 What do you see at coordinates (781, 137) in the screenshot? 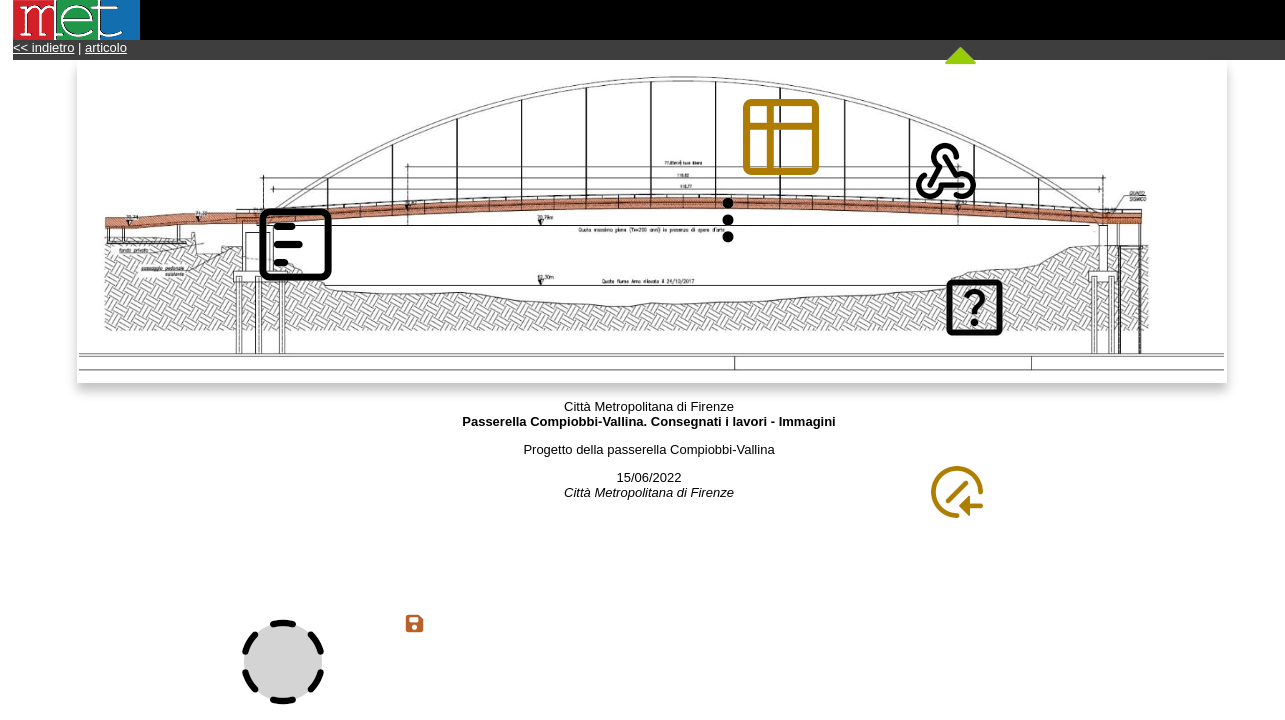
I see `view data in table format` at bounding box center [781, 137].